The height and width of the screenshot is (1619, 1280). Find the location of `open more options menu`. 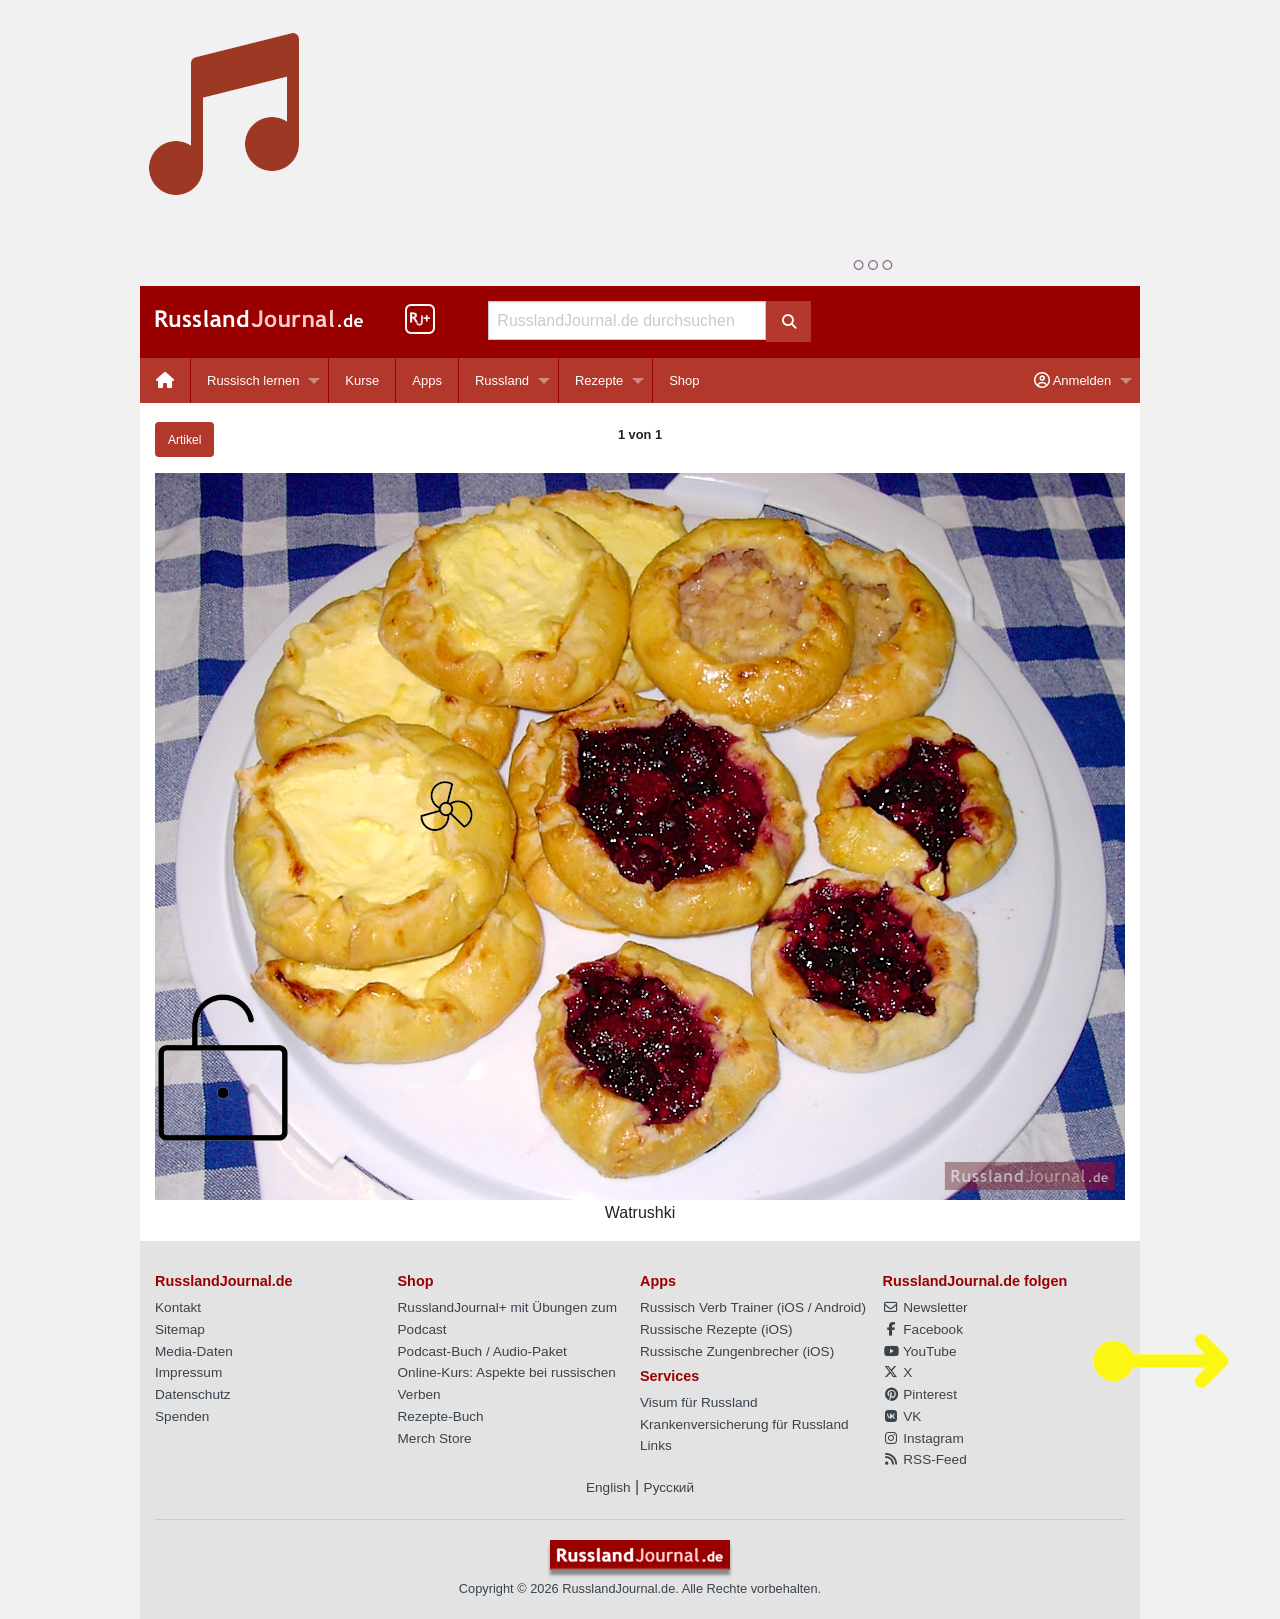

open more options menu is located at coordinates (873, 265).